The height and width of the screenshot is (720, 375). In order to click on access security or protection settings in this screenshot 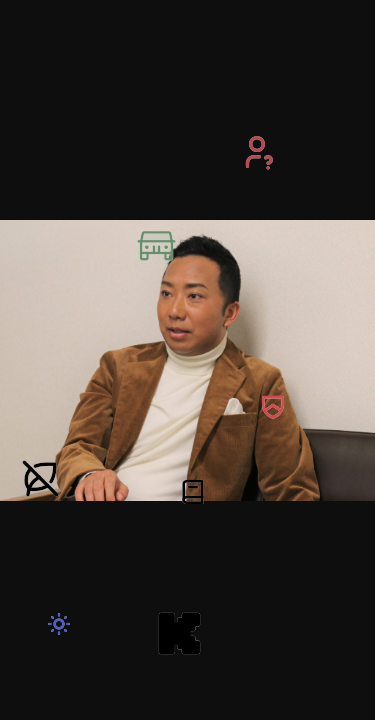, I will do `click(273, 406)`.